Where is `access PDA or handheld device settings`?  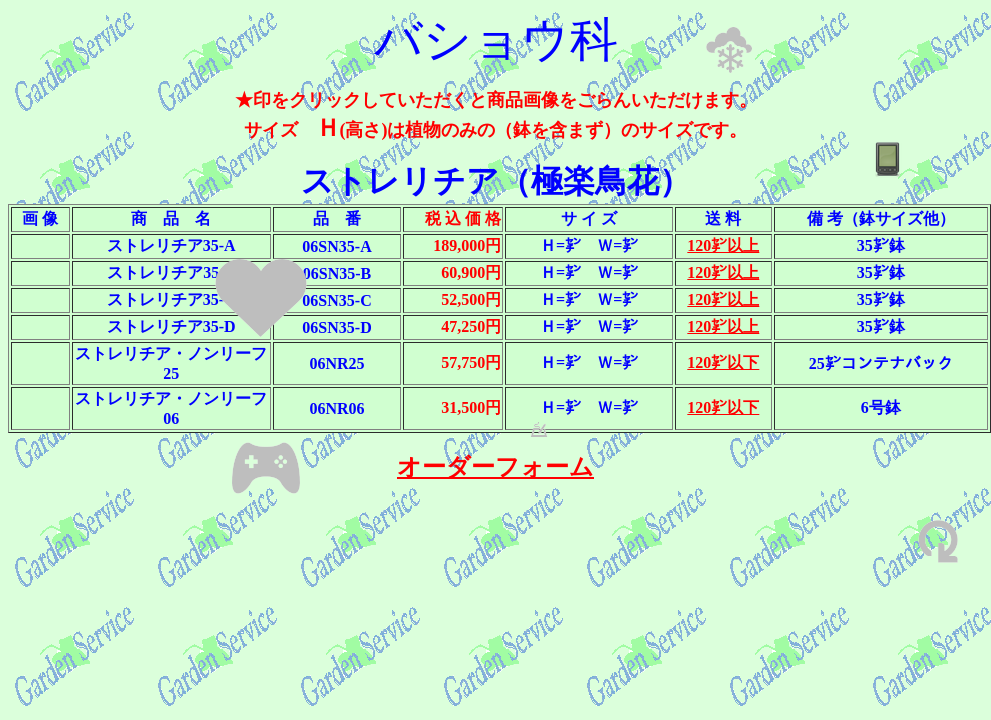 access PDA or handheld device settings is located at coordinates (887, 159).